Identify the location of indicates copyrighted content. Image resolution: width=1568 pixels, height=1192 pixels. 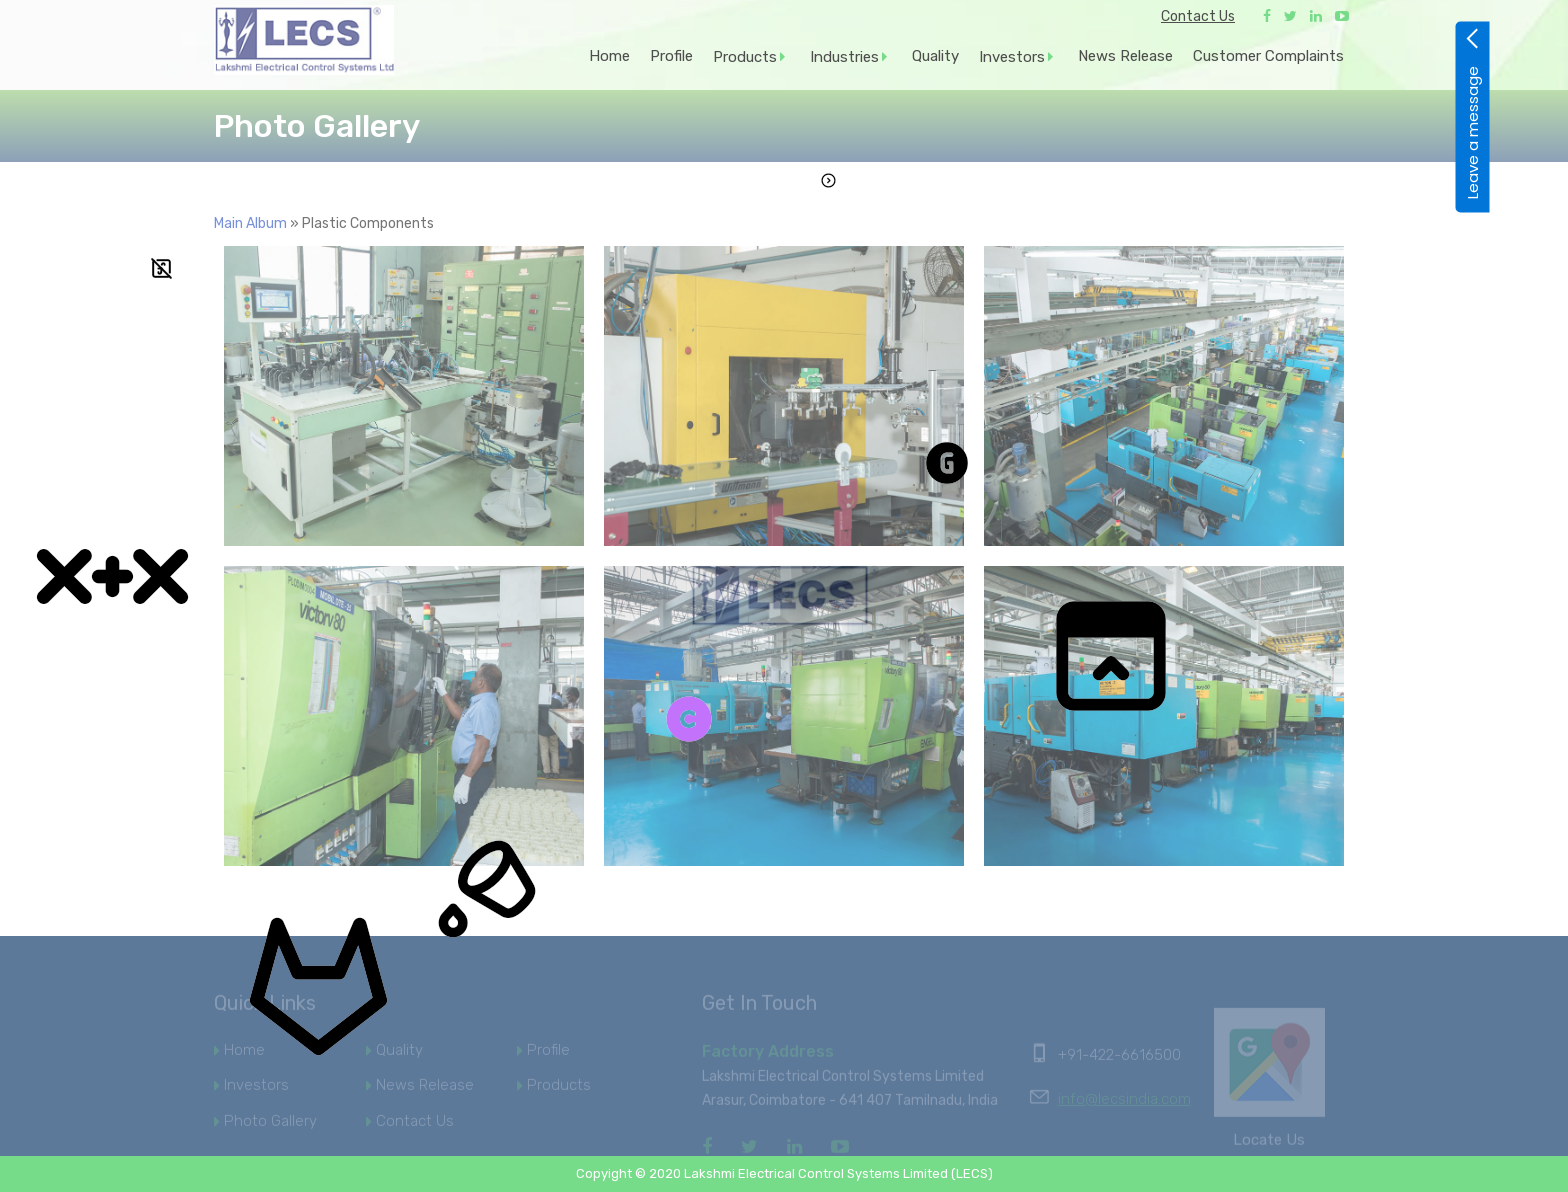
(689, 719).